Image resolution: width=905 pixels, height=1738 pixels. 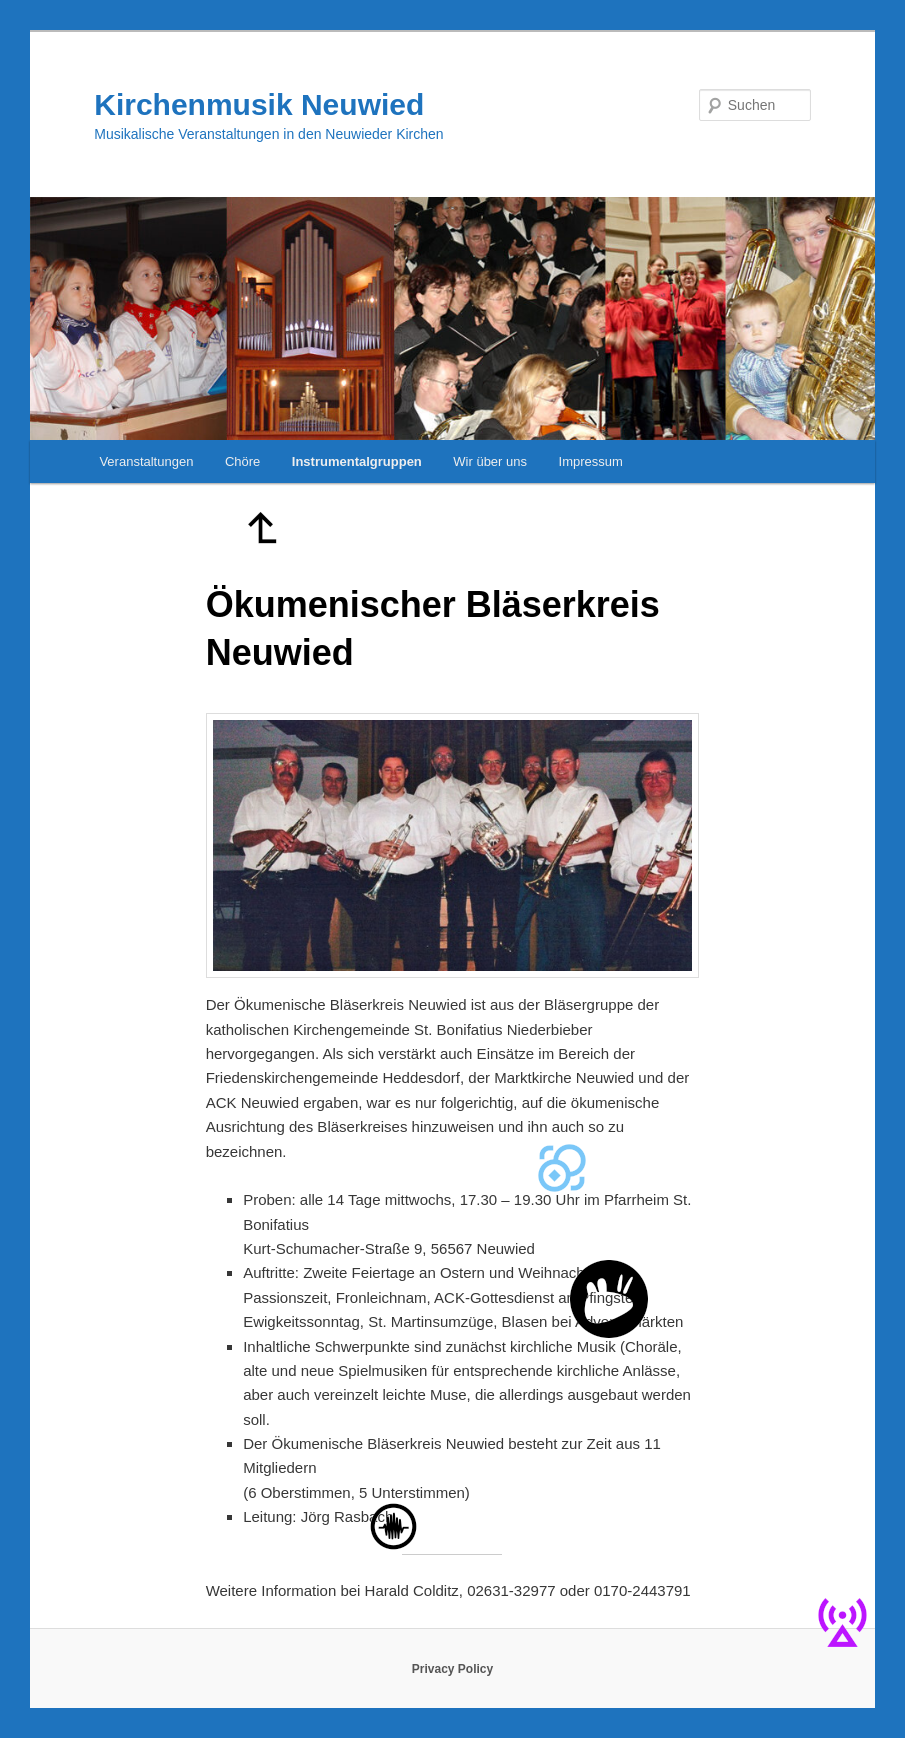 I want to click on creative commons sampling license indicator, so click(x=393, y=1526).